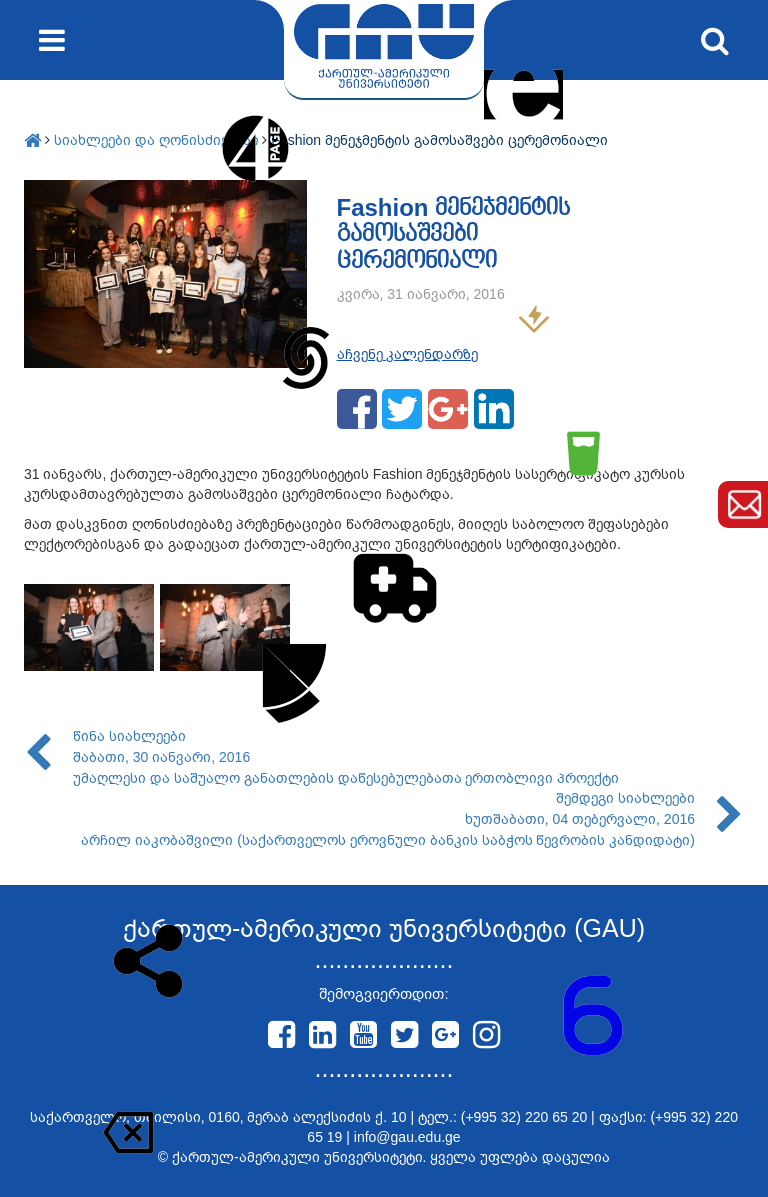  What do you see at coordinates (306, 358) in the screenshot?
I see `upstash brand logo` at bounding box center [306, 358].